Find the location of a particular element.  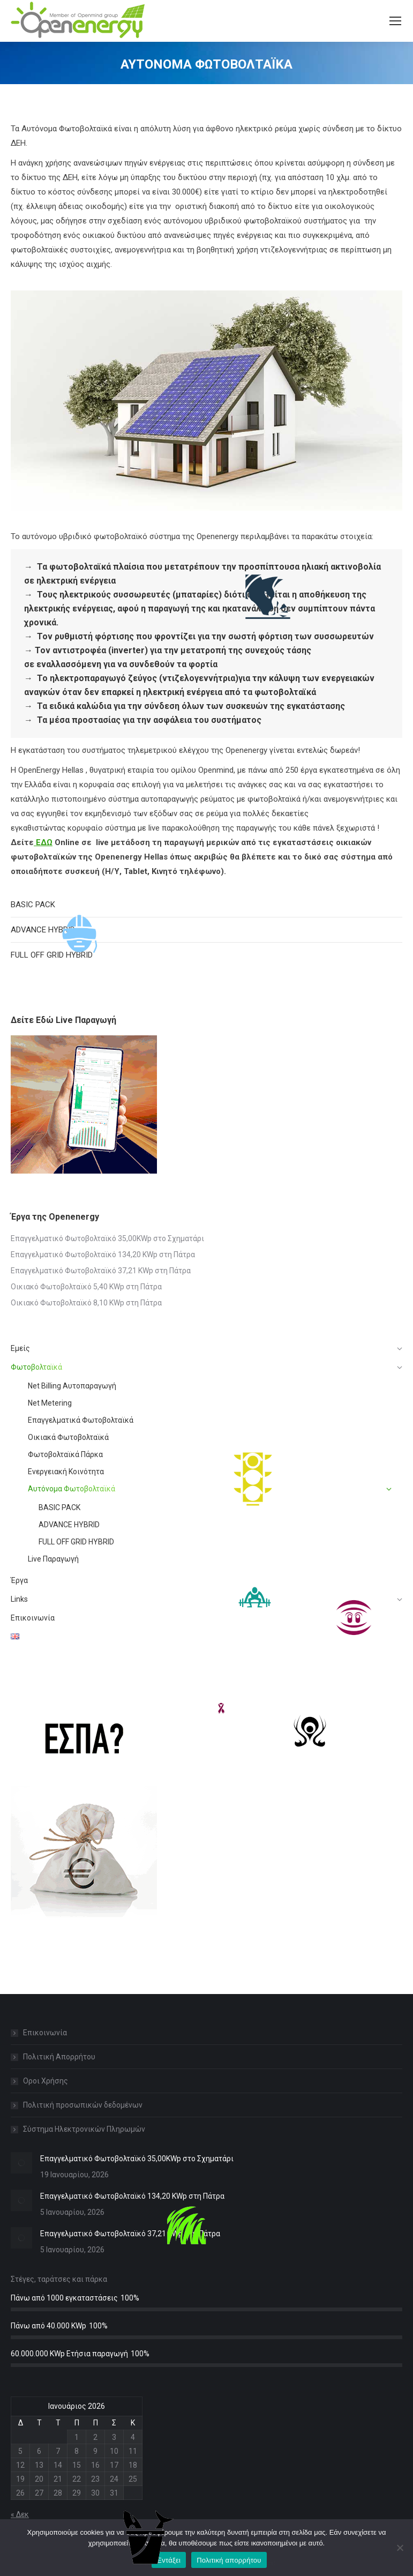

decorative emblem or crest for a fantasy game guild is located at coordinates (310, 1730).